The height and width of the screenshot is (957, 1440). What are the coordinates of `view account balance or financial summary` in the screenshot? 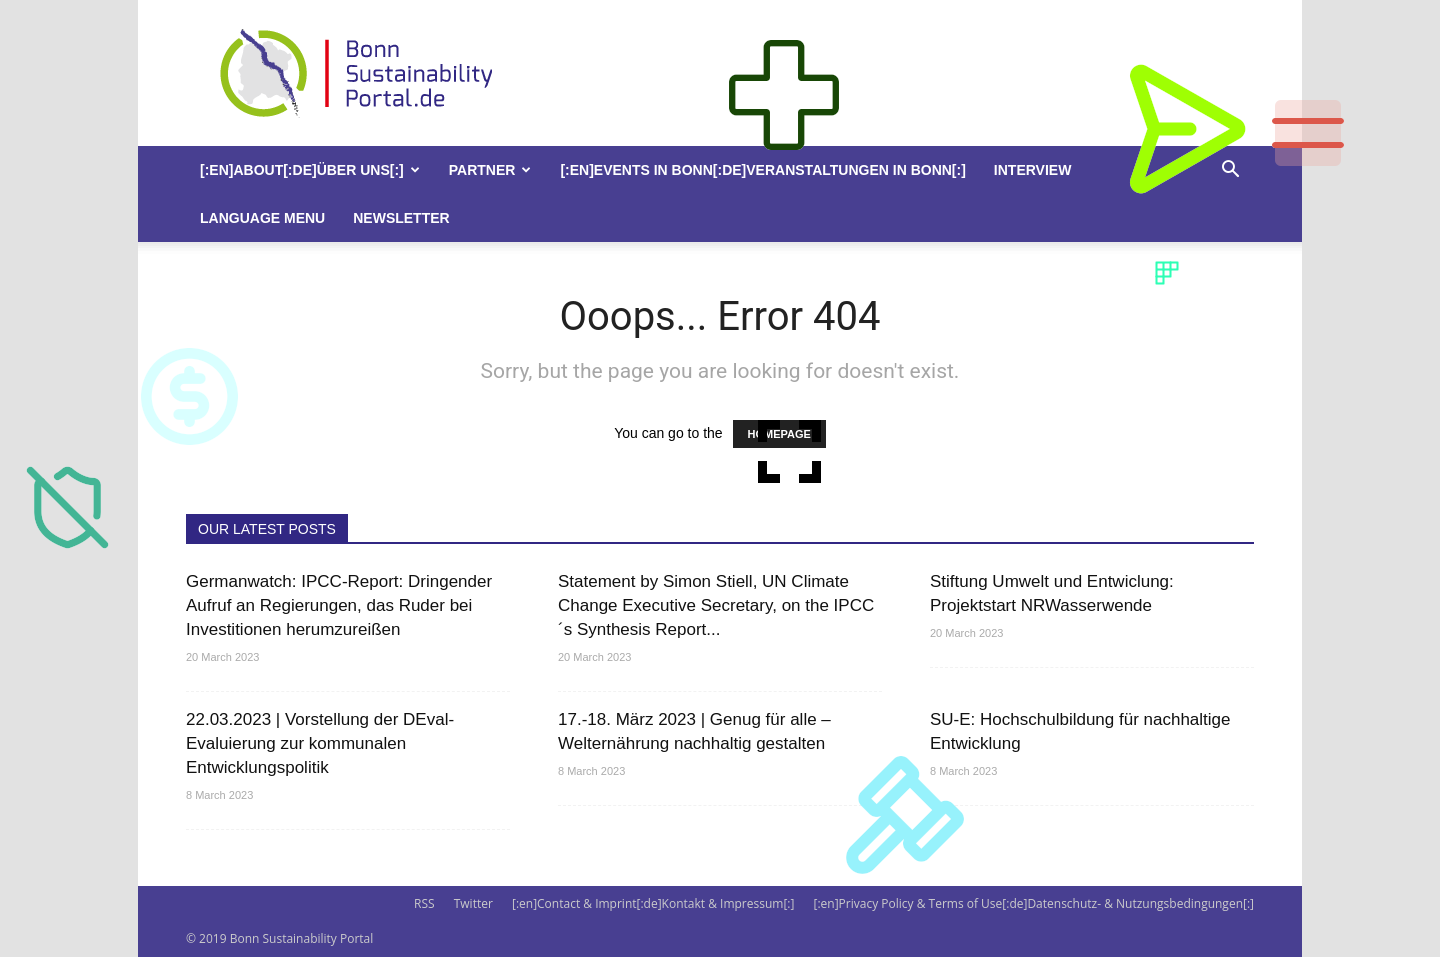 It's located at (189, 396).